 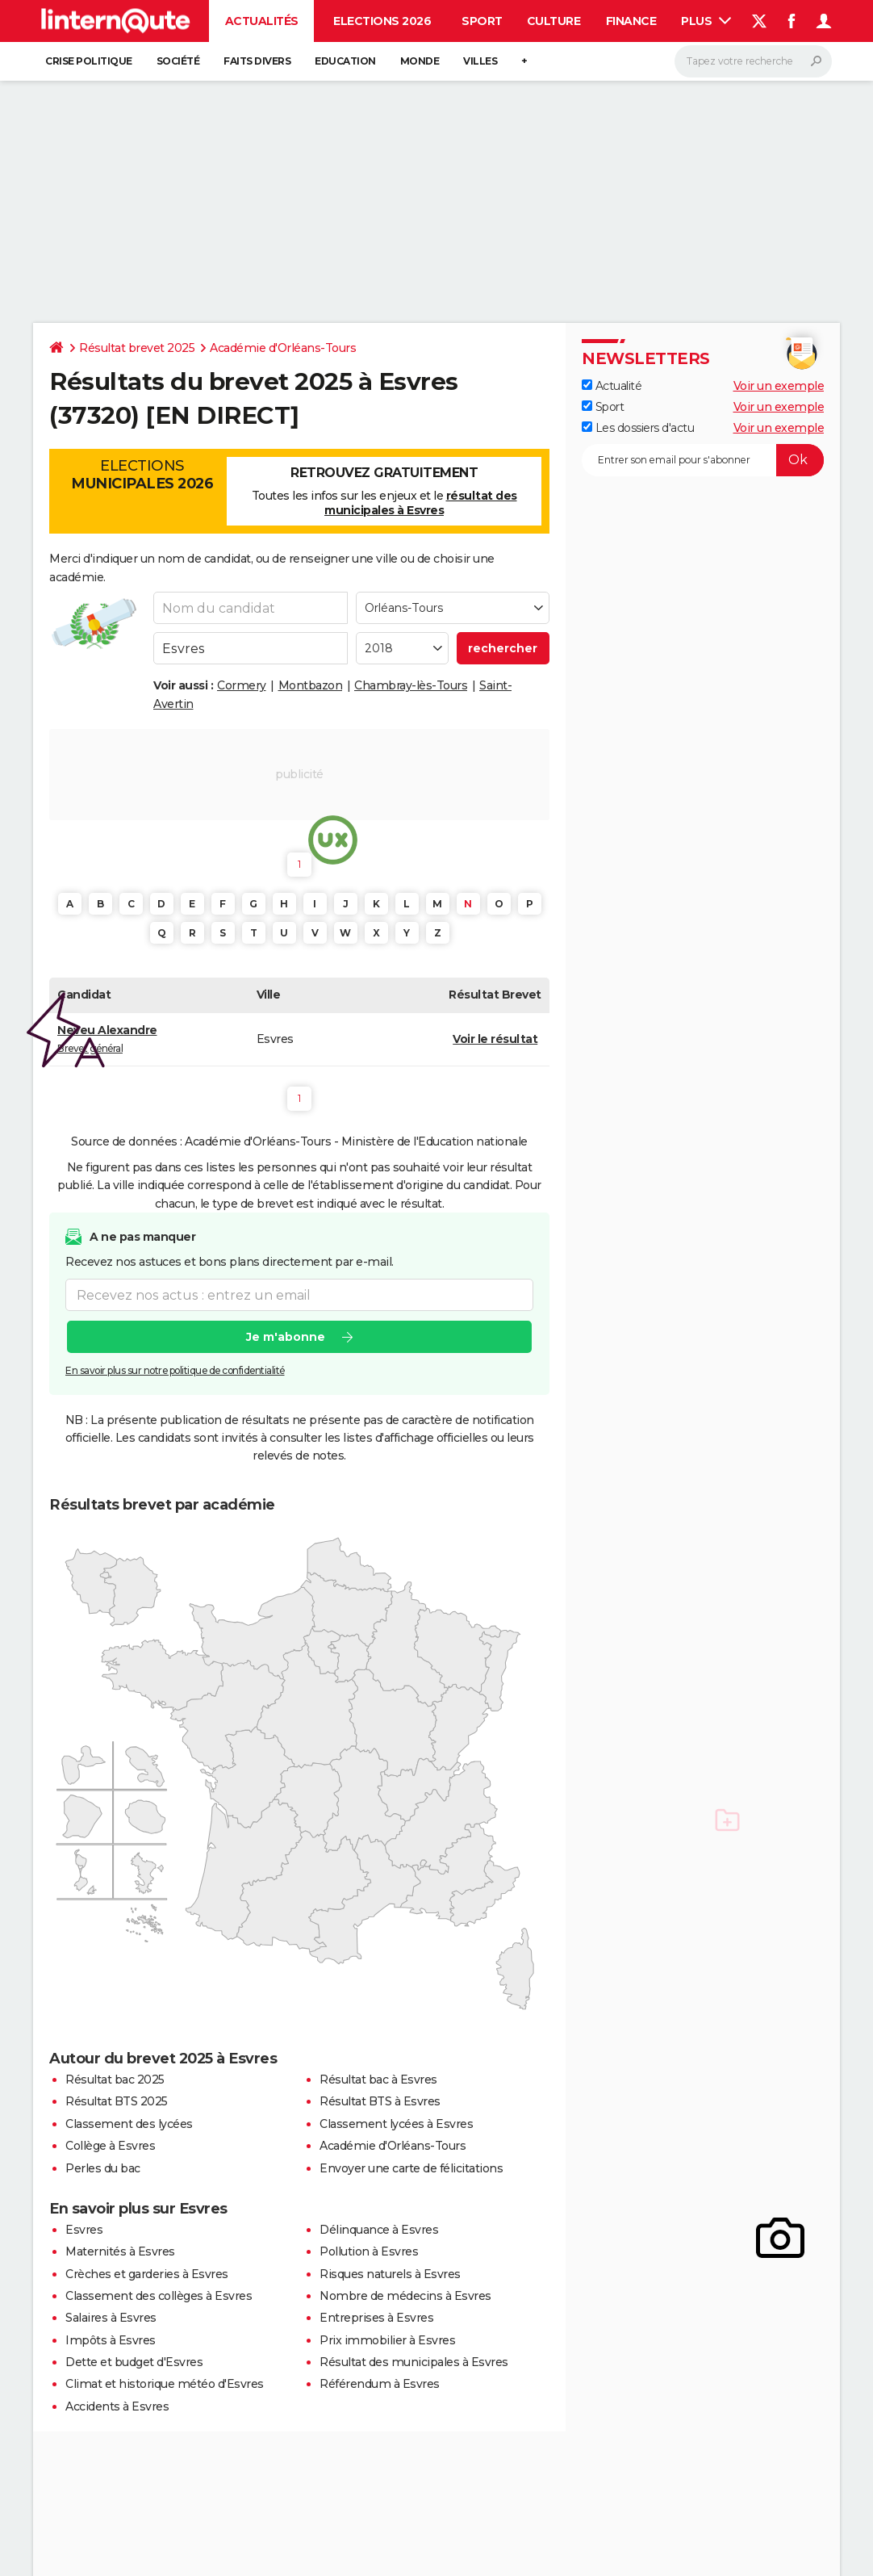 What do you see at coordinates (64, 1032) in the screenshot?
I see `toggle auto-flash mode for camera` at bounding box center [64, 1032].